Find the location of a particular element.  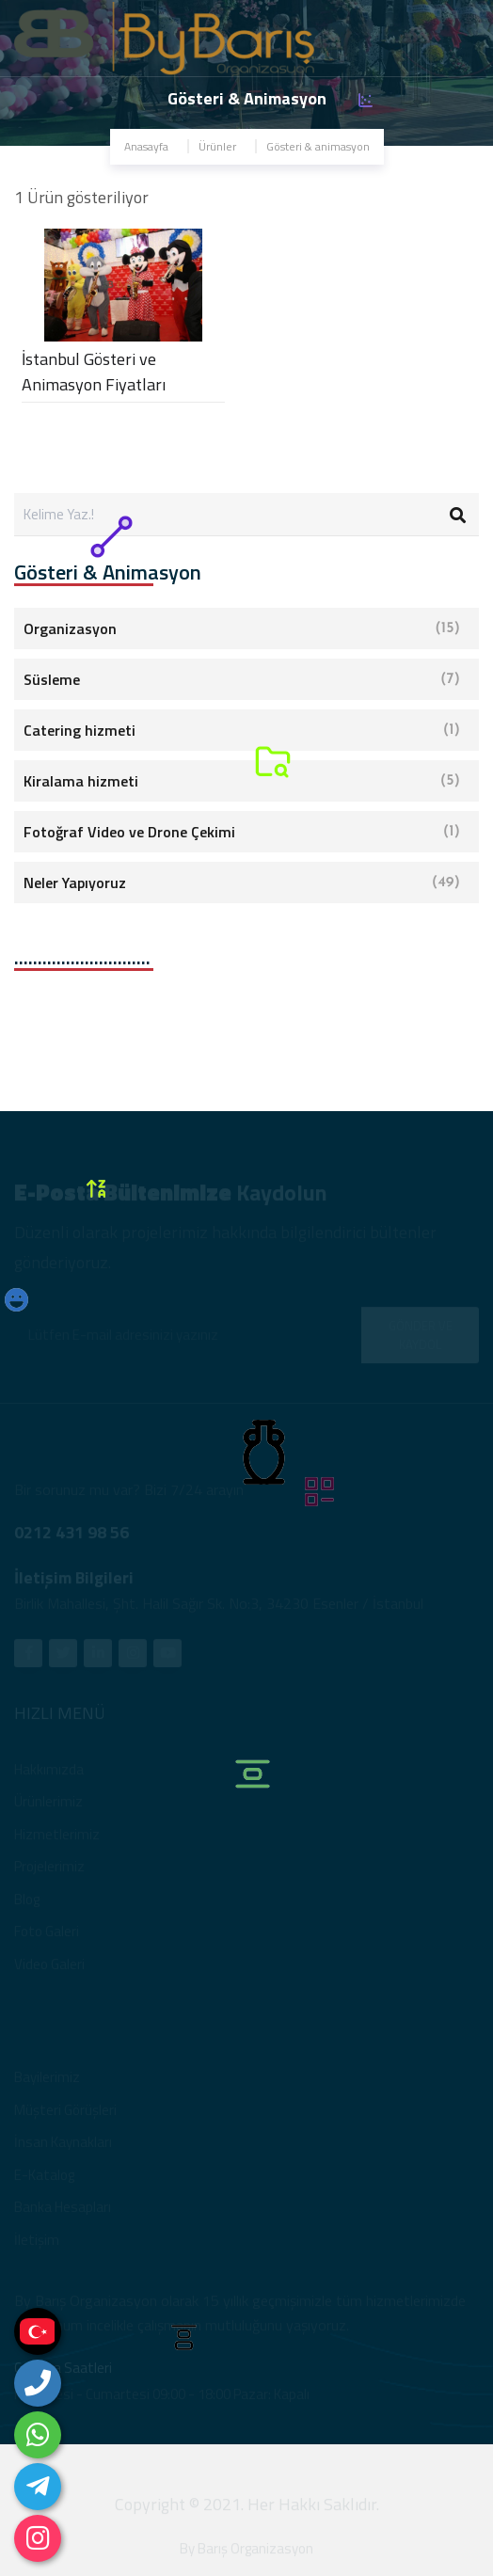

browse historical or ancient artifacts is located at coordinates (263, 1452).